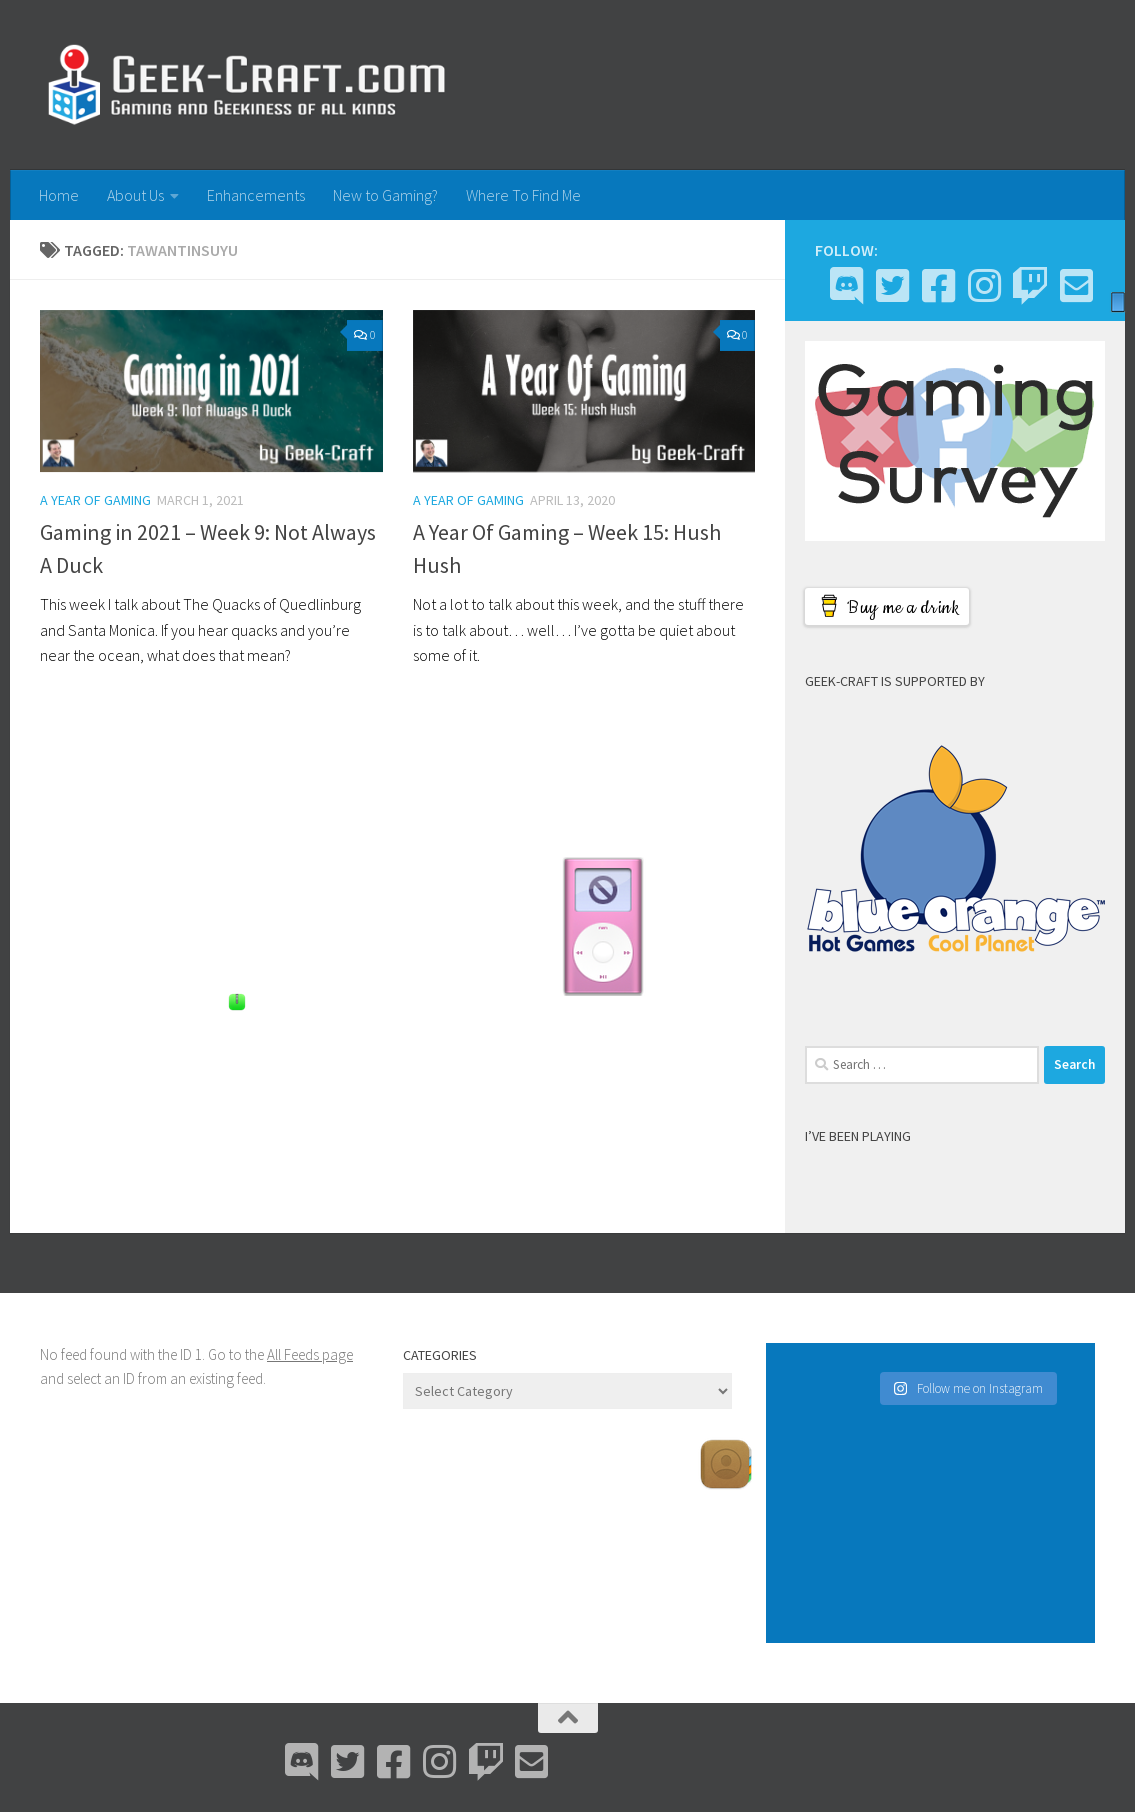 Image resolution: width=1135 pixels, height=1812 pixels. What do you see at coordinates (725, 1464) in the screenshot?
I see `access contacts or address book` at bounding box center [725, 1464].